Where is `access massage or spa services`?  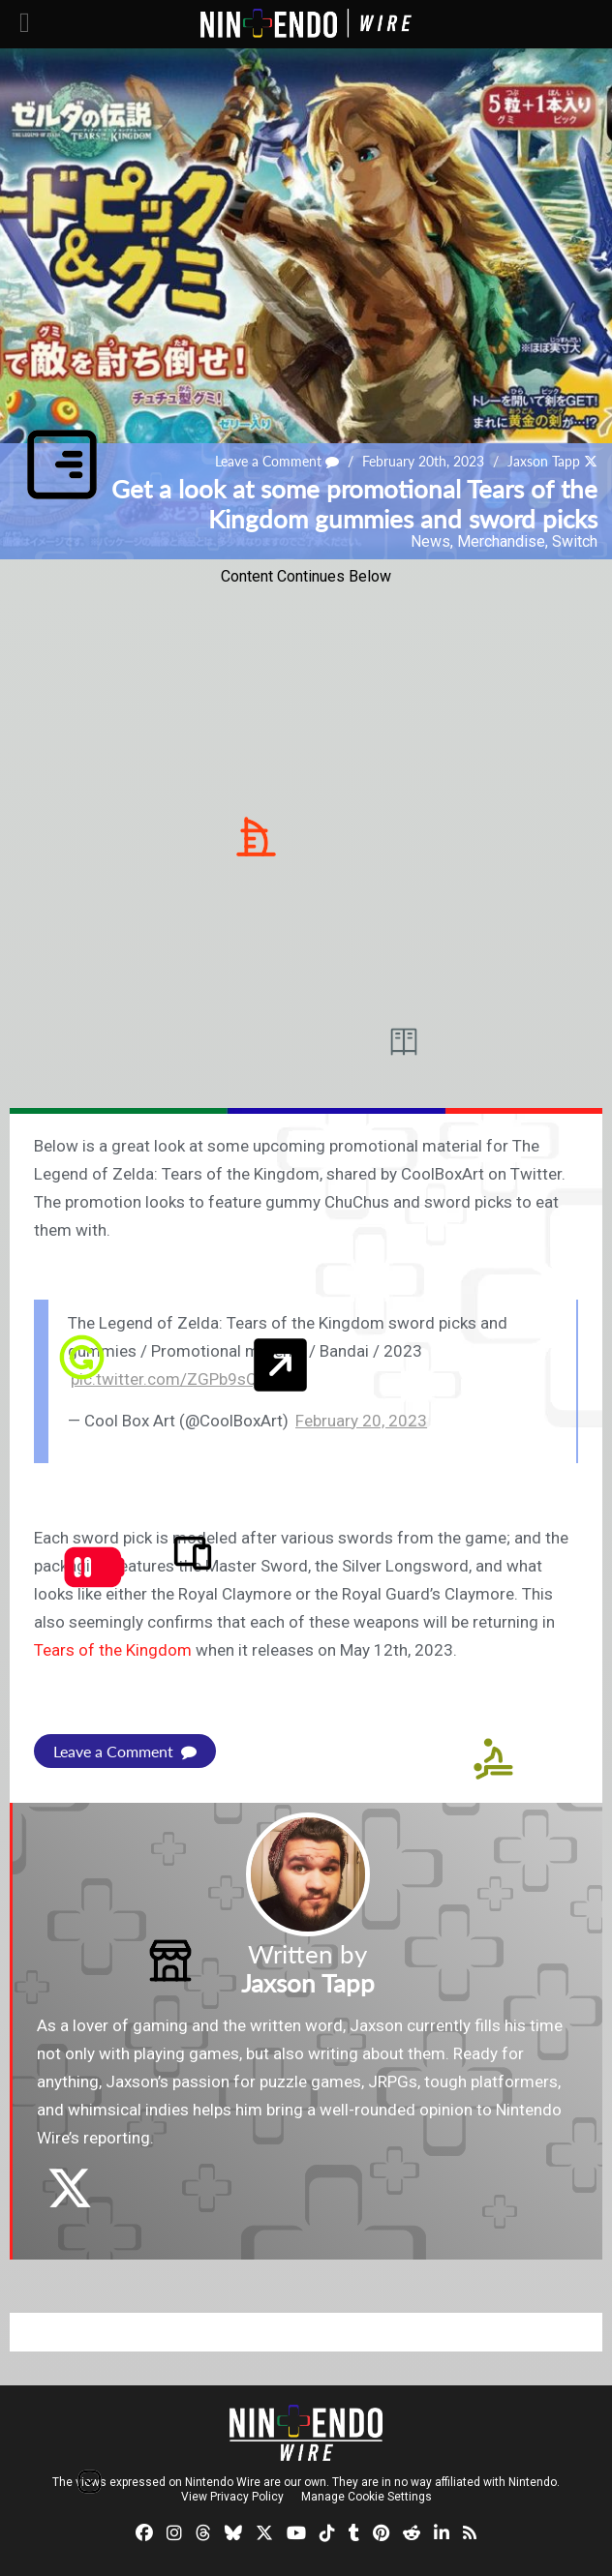 access massage or spa services is located at coordinates (494, 1756).